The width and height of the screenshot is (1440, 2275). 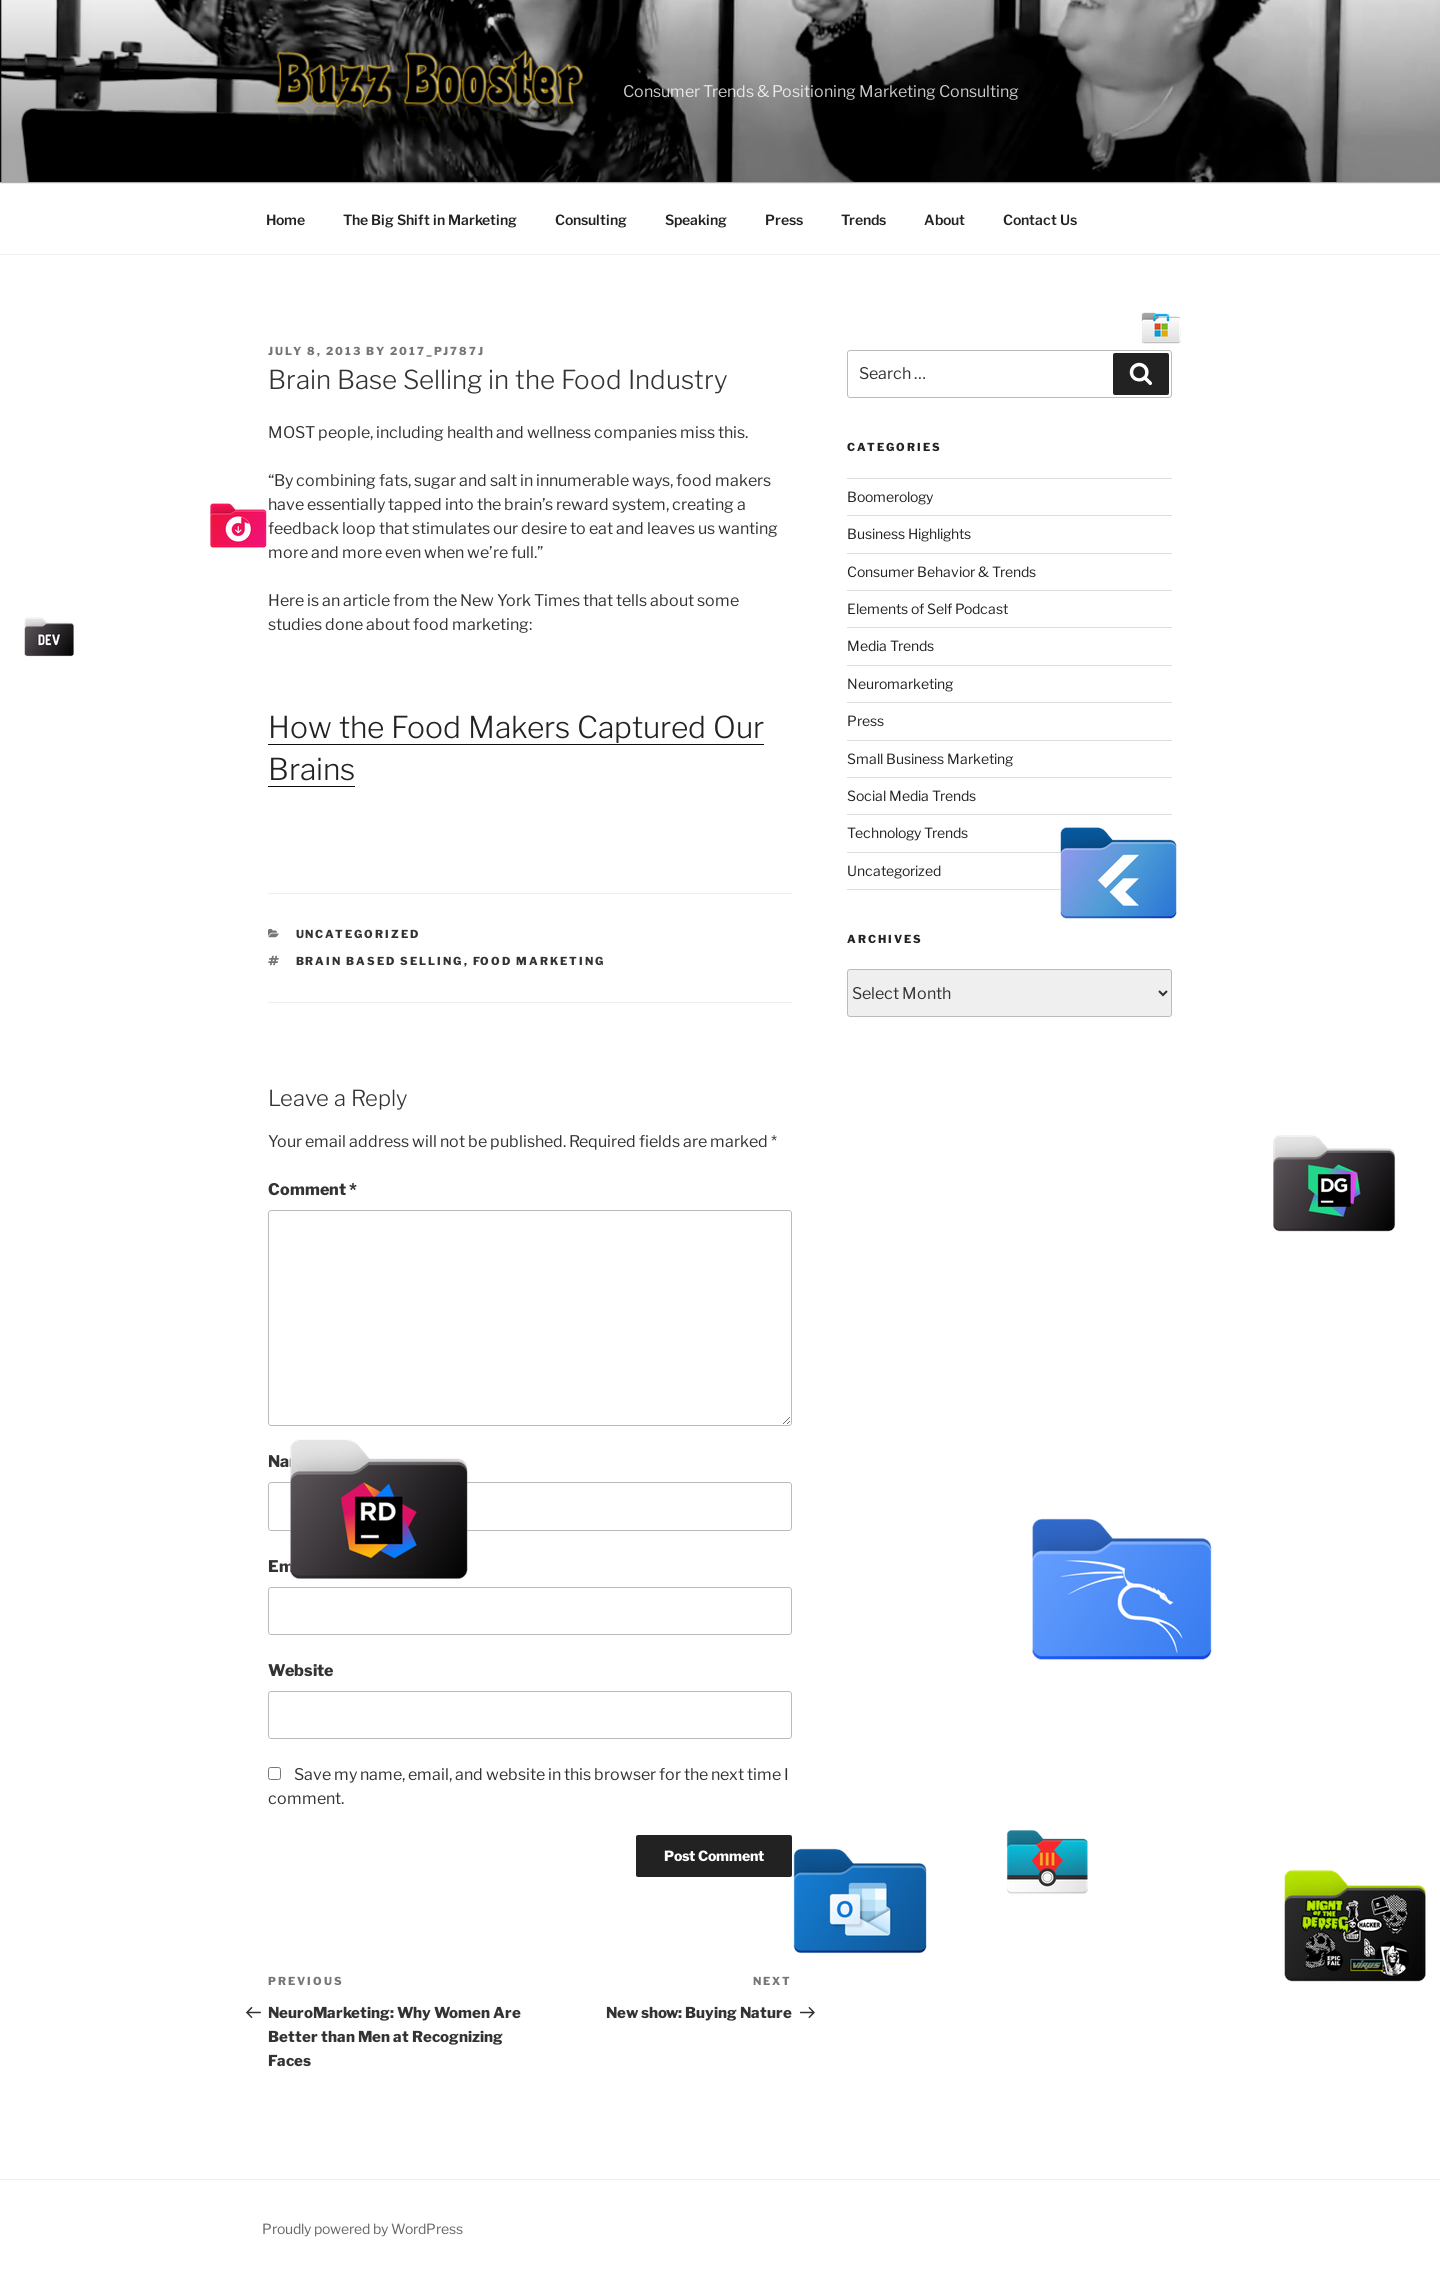 I want to click on open watch dogs 2 game files folder, so click(x=1354, y=1929).